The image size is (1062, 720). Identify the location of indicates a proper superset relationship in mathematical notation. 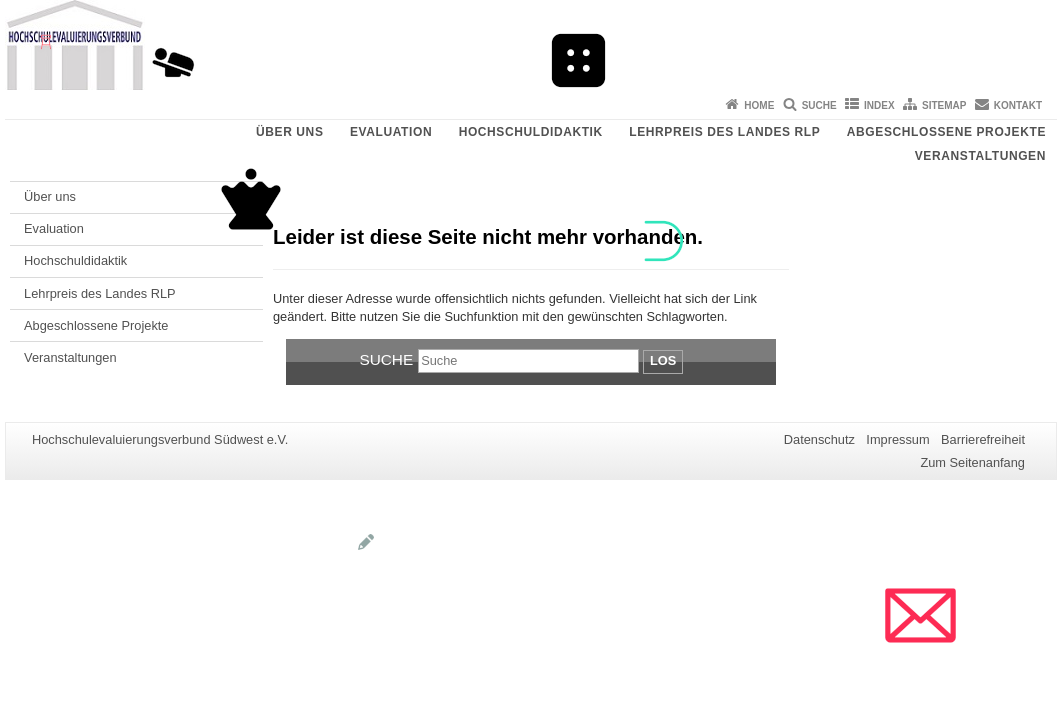
(661, 241).